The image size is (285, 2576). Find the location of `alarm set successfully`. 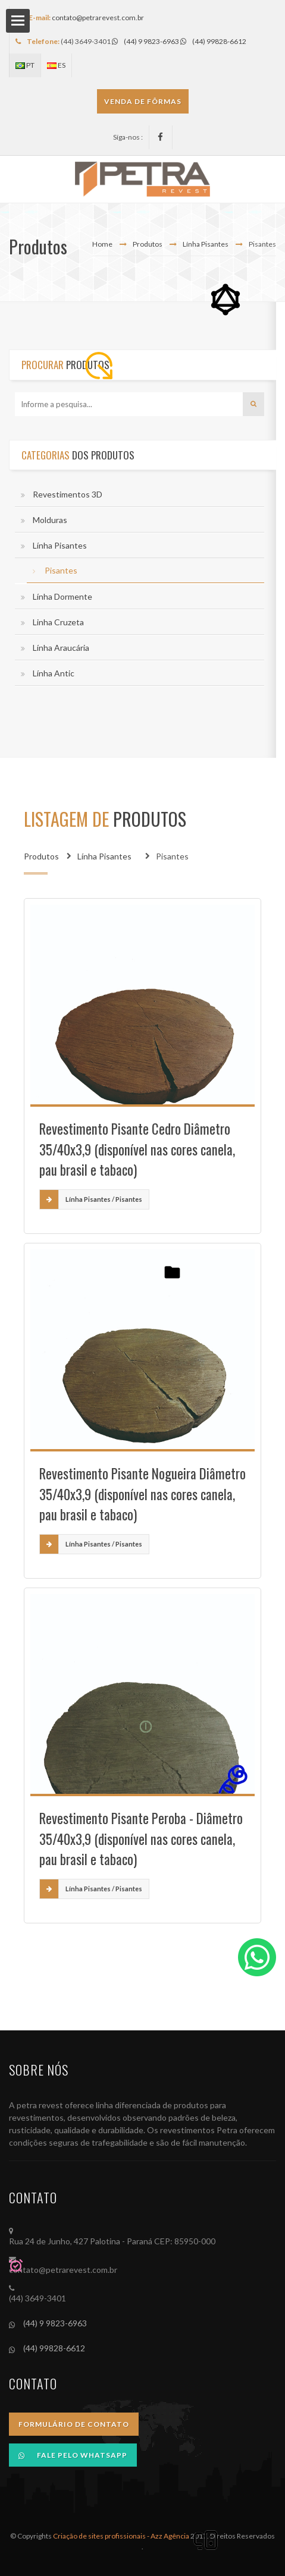

alarm set successfully is located at coordinates (15, 2265).